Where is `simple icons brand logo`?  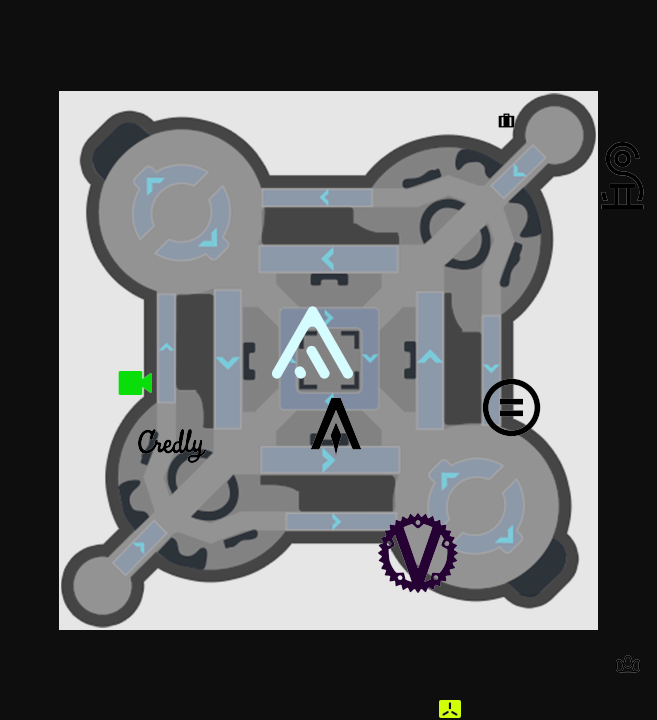
simple icons brand logo is located at coordinates (622, 175).